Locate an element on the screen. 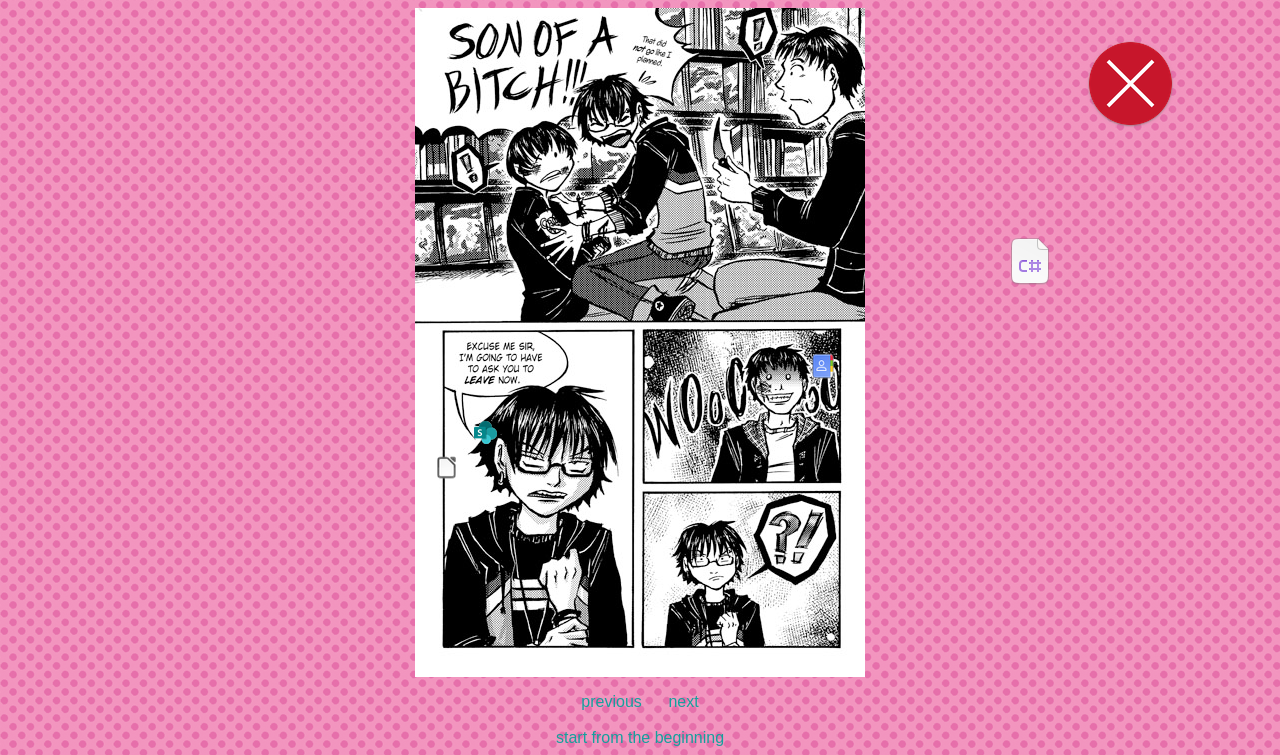 Image resolution: width=1280 pixels, height=755 pixels. open libreoffice start center is located at coordinates (446, 467).